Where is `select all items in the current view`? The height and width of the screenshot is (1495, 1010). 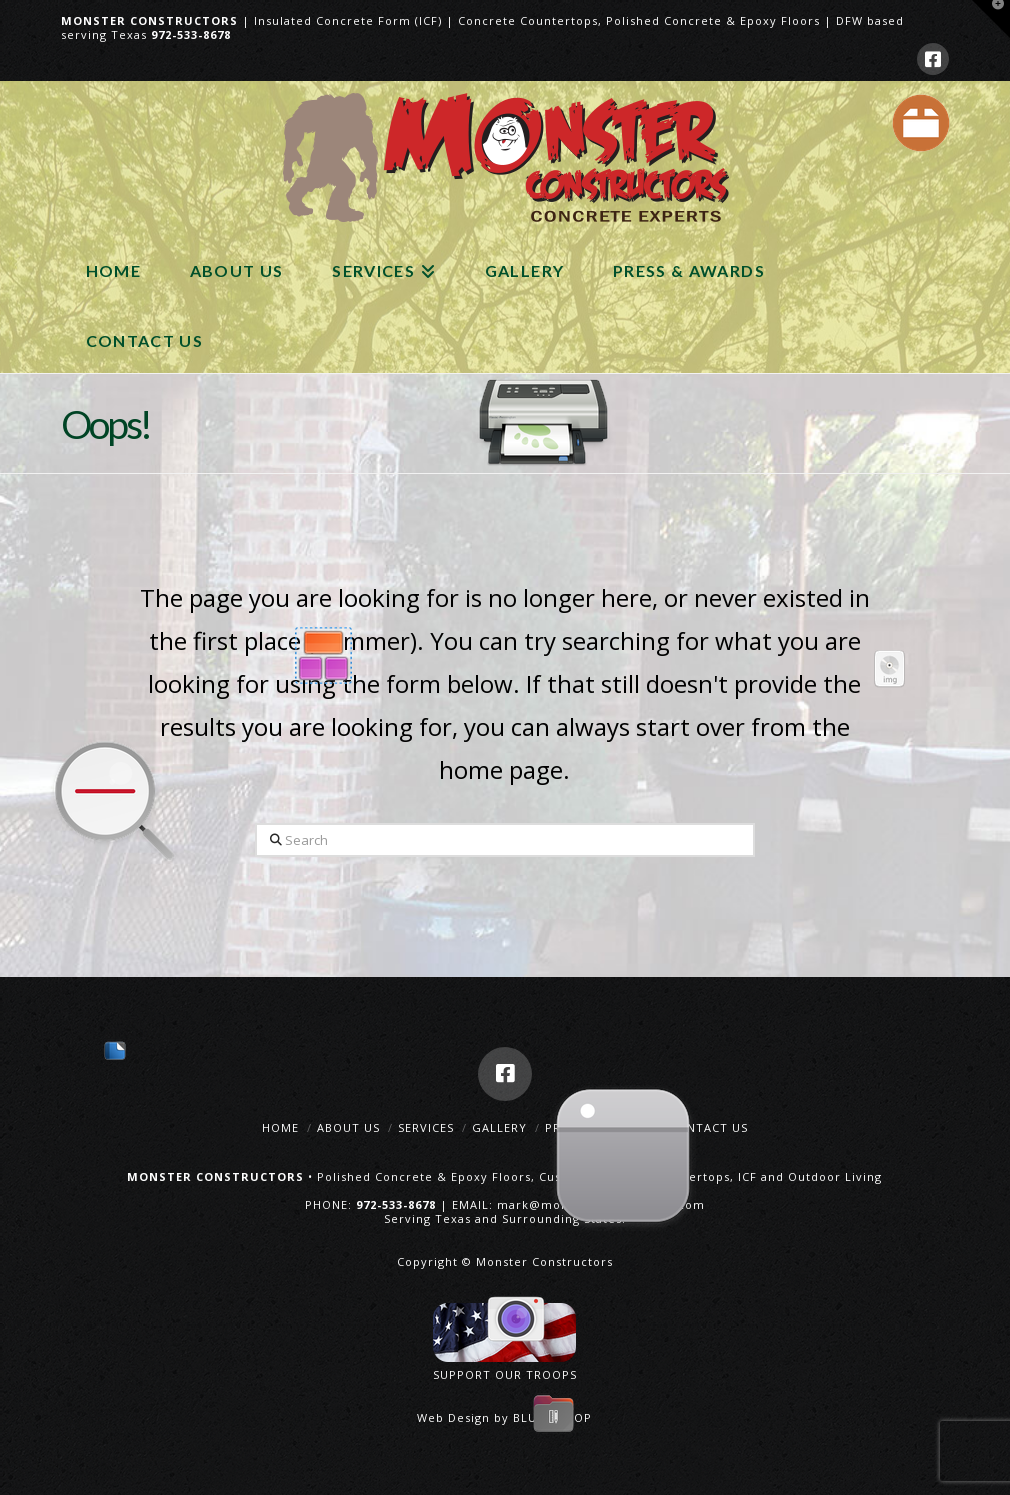
select all items in the current view is located at coordinates (323, 655).